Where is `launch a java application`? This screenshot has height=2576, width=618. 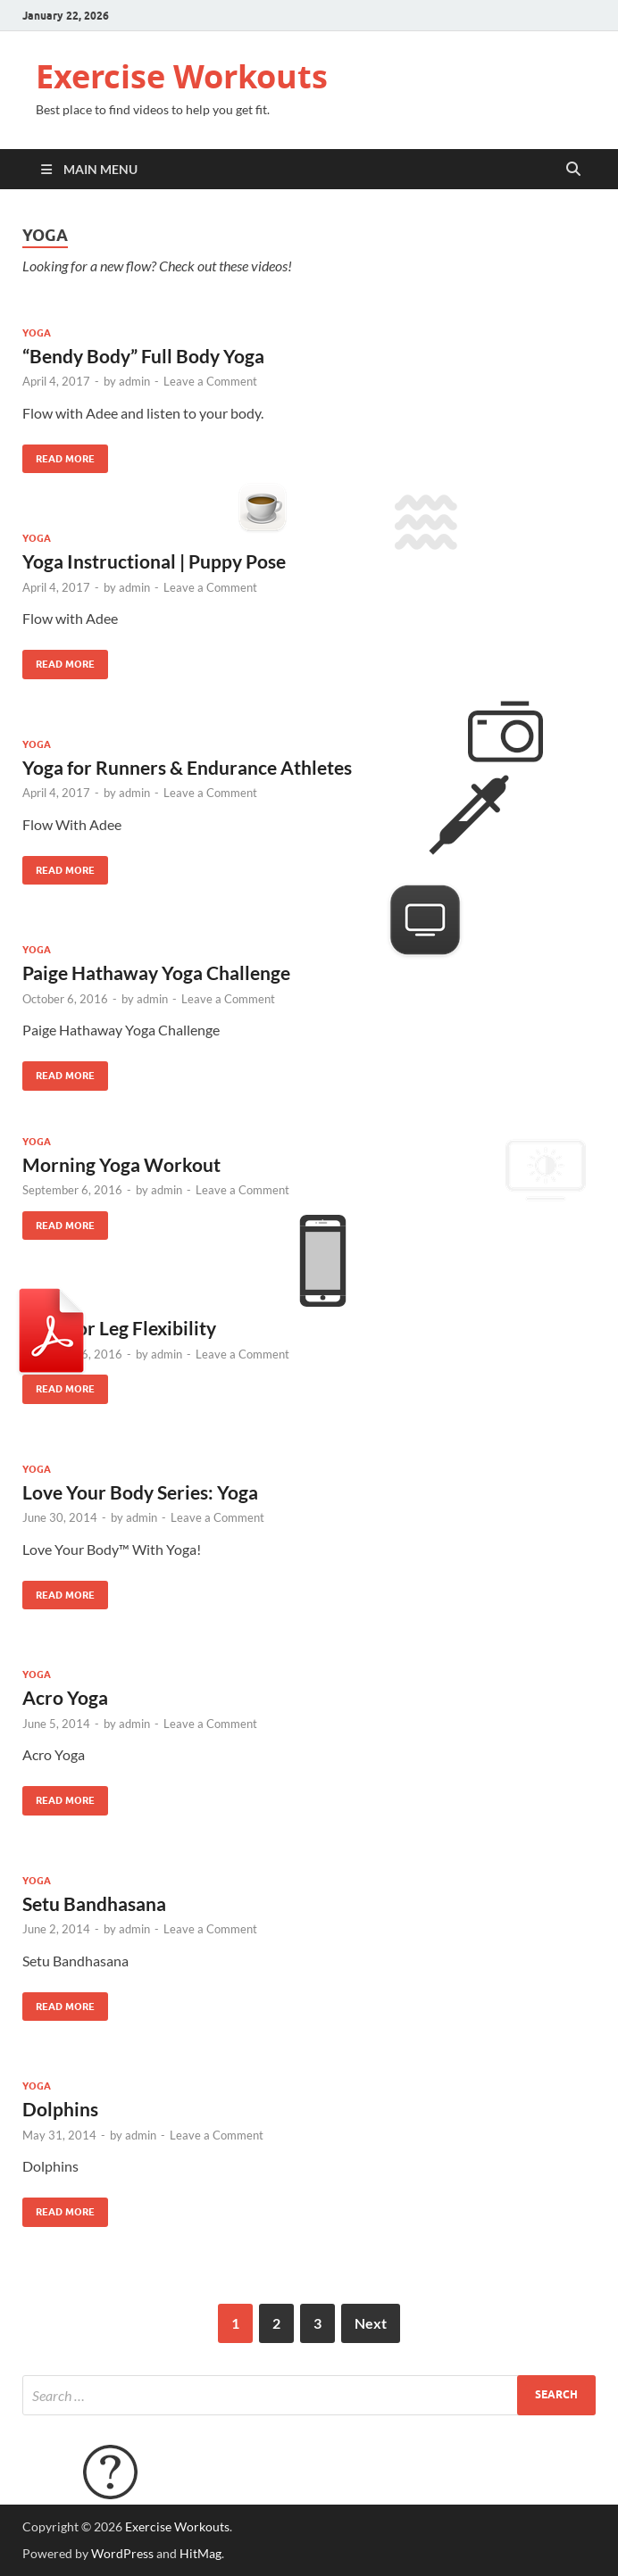
launch a java application is located at coordinates (263, 507).